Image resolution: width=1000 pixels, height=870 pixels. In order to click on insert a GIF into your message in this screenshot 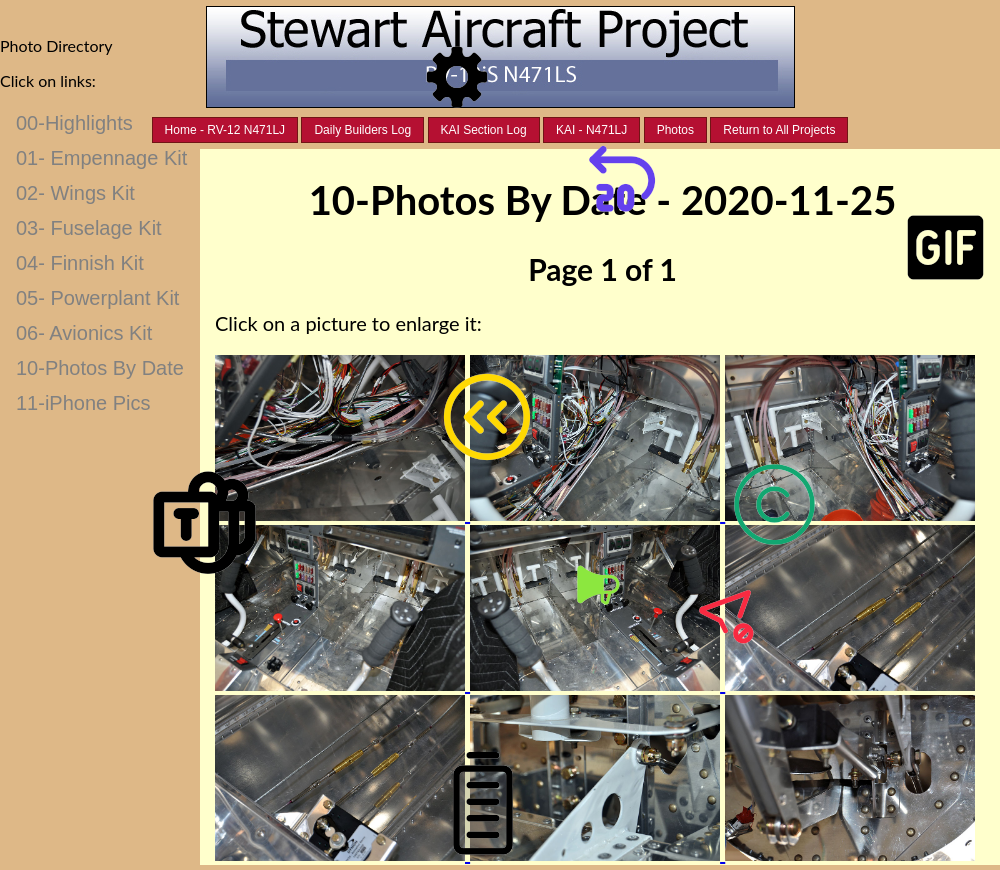, I will do `click(945, 247)`.